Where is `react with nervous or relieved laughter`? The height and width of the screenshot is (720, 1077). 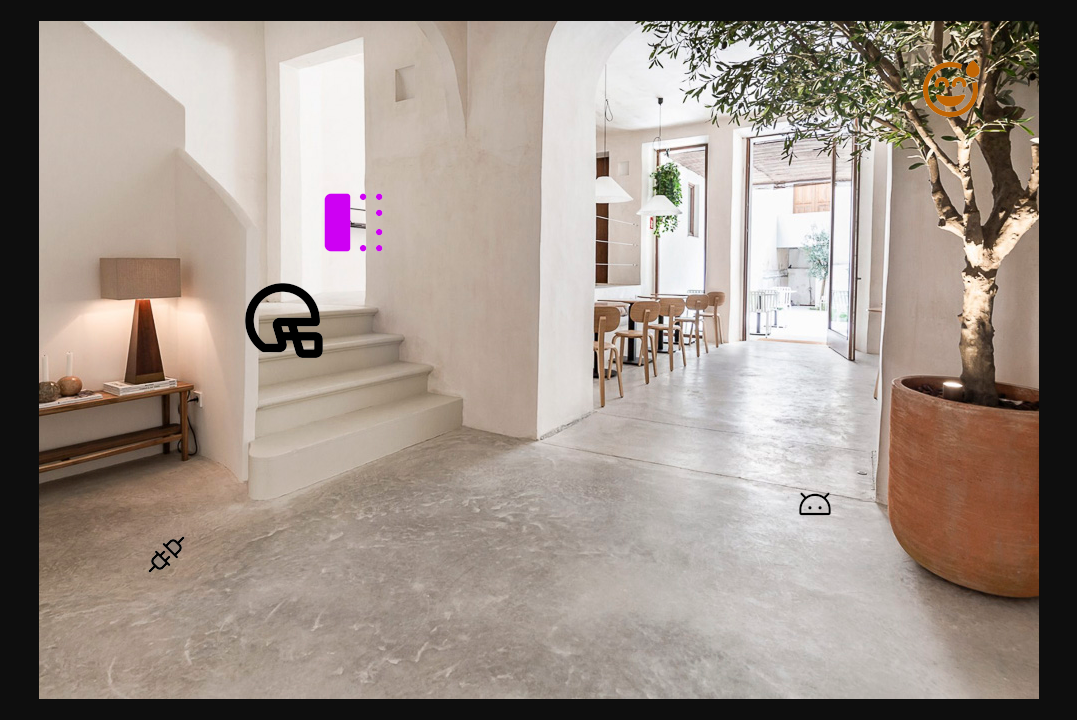 react with nervous or relieved laughter is located at coordinates (950, 89).